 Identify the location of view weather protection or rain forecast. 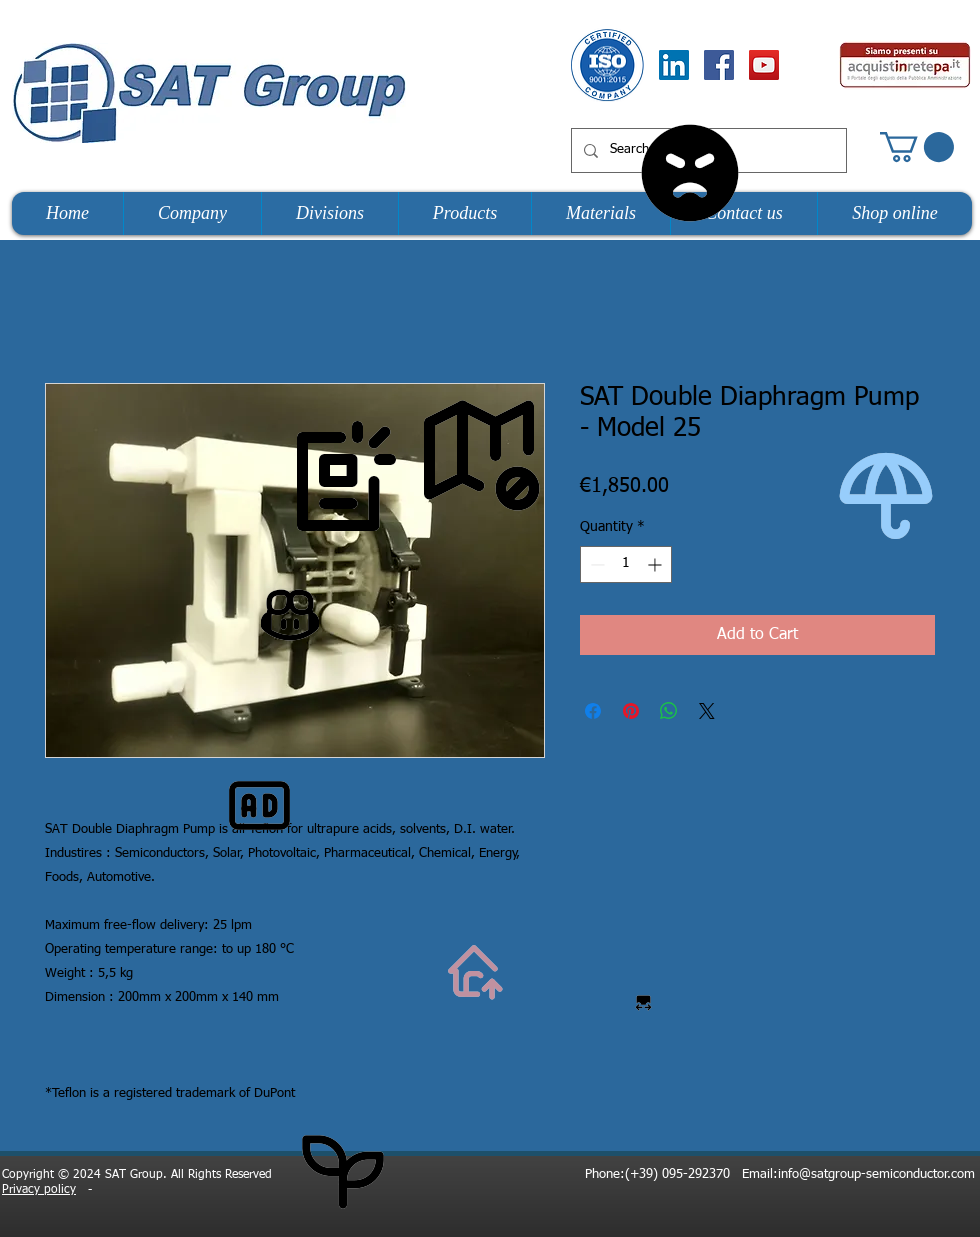
(886, 496).